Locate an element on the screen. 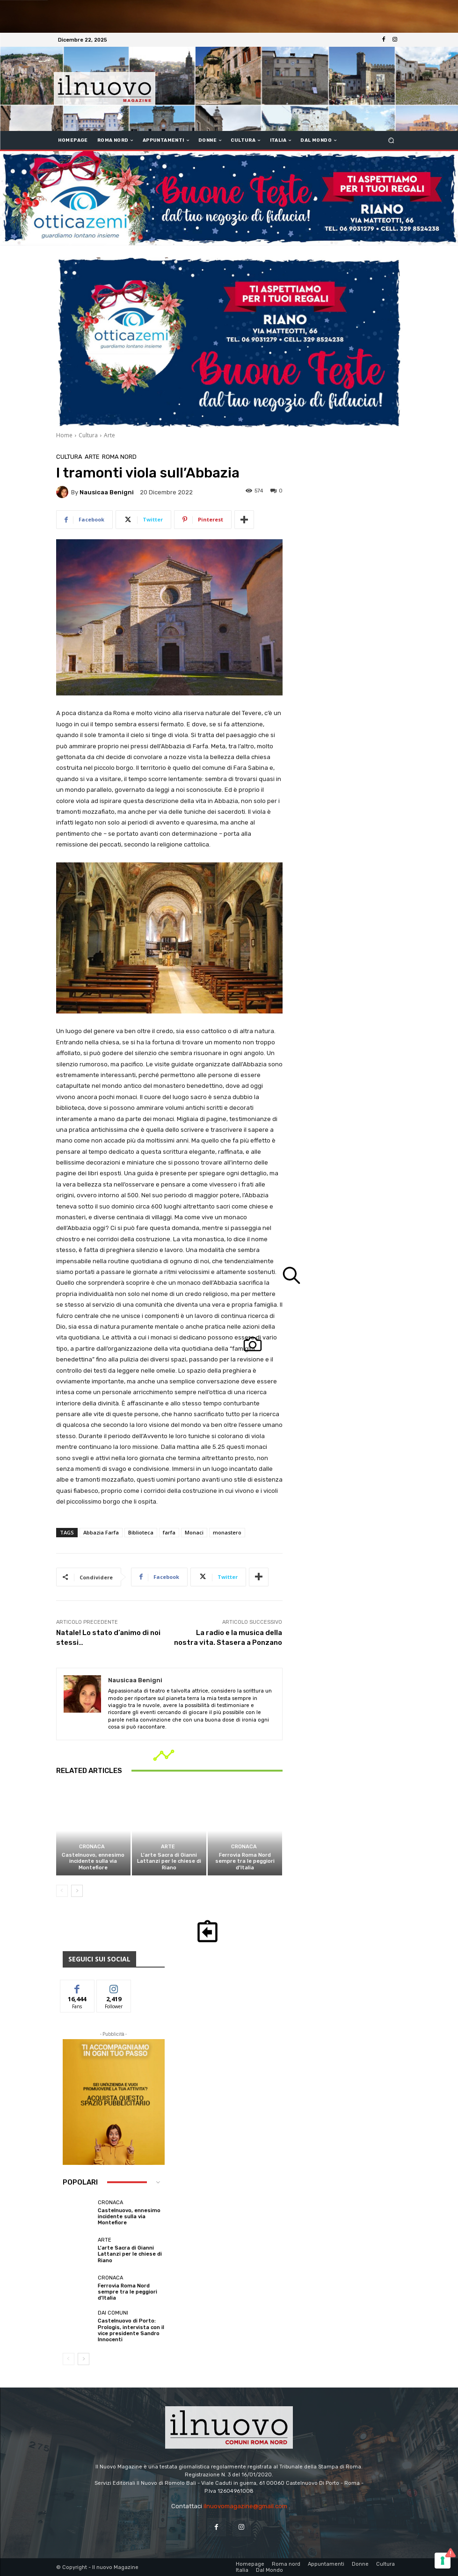 The width and height of the screenshot is (458, 2576). return or send back an assignment is located at coordinates (207, 1932).